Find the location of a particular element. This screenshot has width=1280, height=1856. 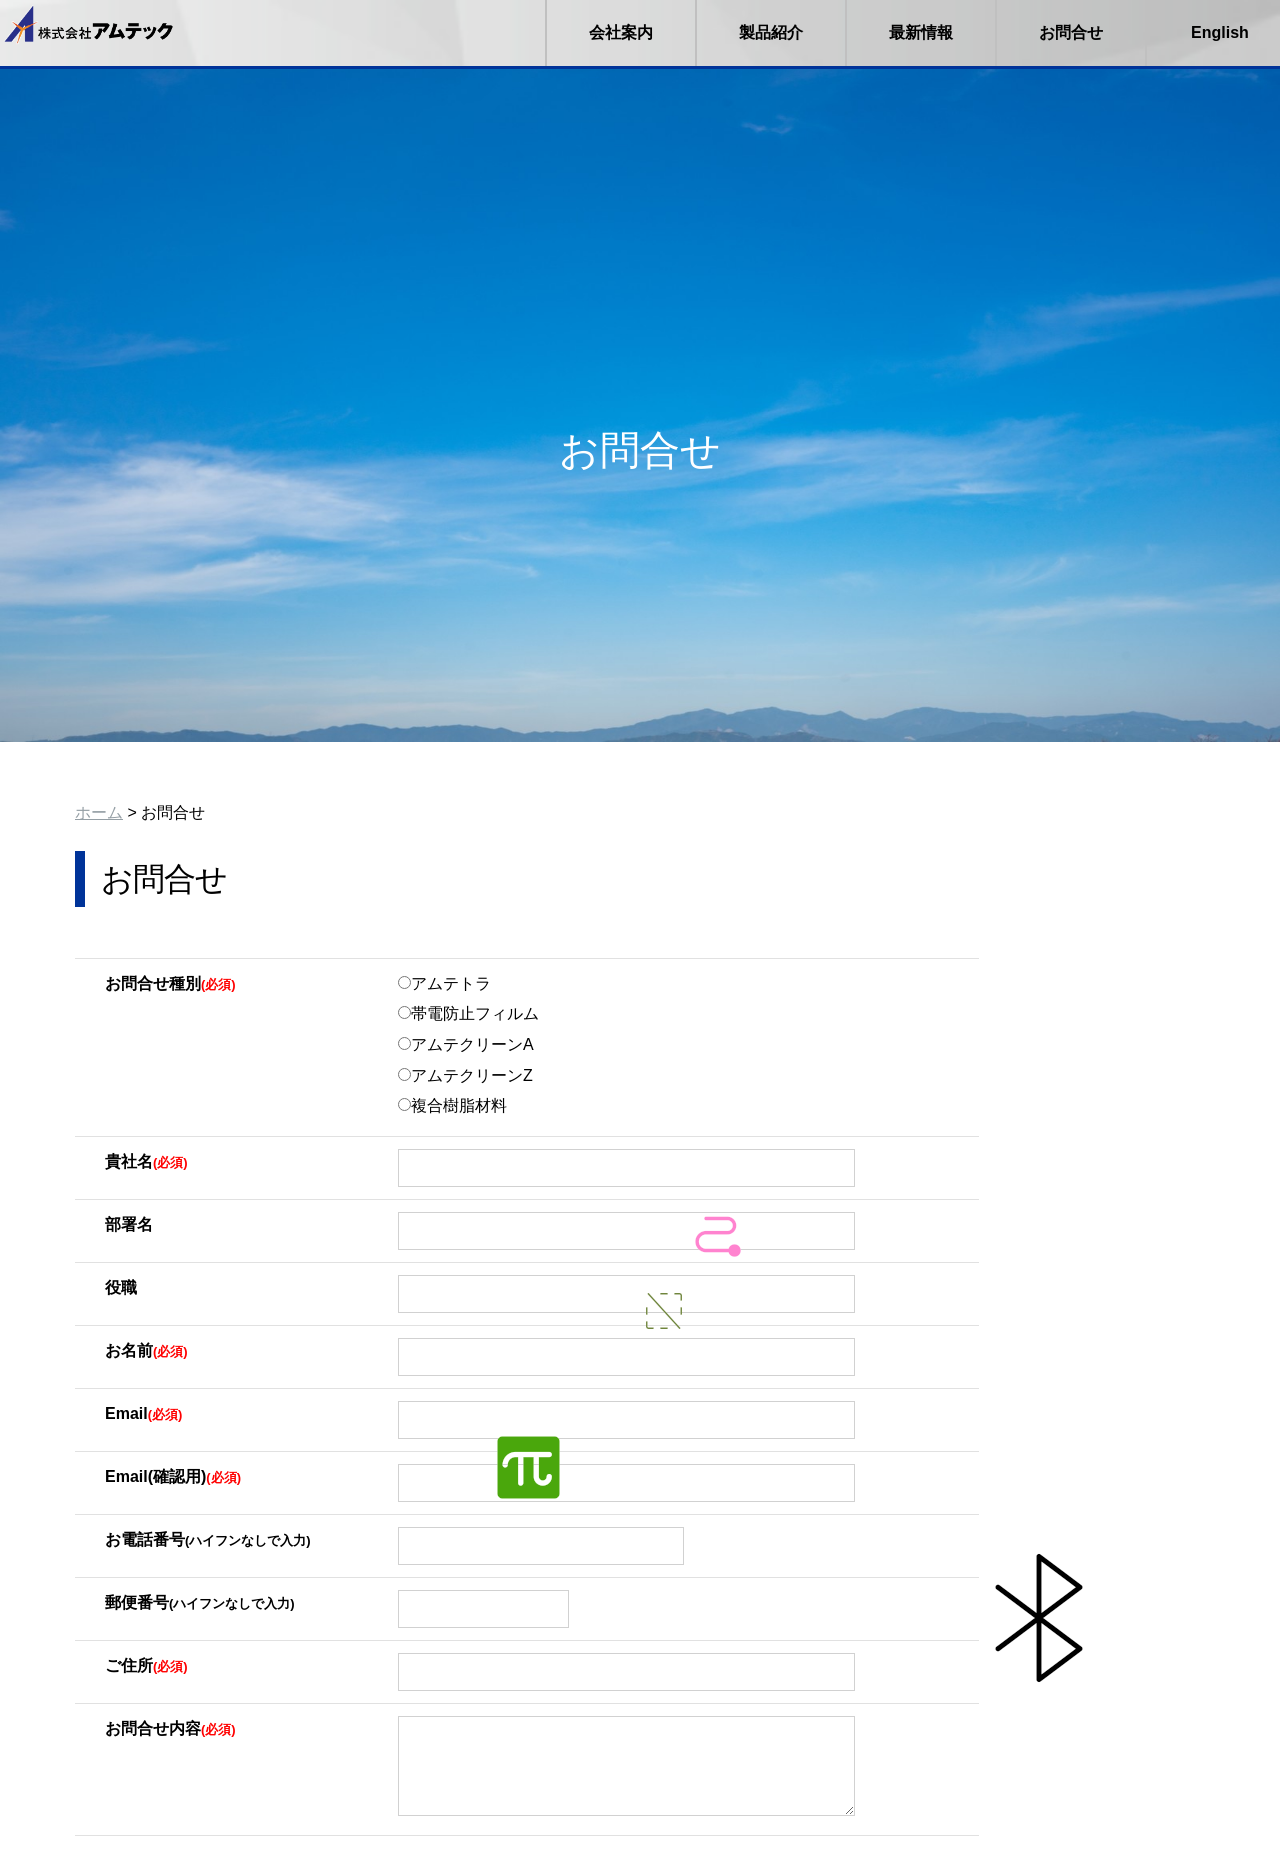

toggle bluetooth connectivity is located at coordinates (1039, 1618).